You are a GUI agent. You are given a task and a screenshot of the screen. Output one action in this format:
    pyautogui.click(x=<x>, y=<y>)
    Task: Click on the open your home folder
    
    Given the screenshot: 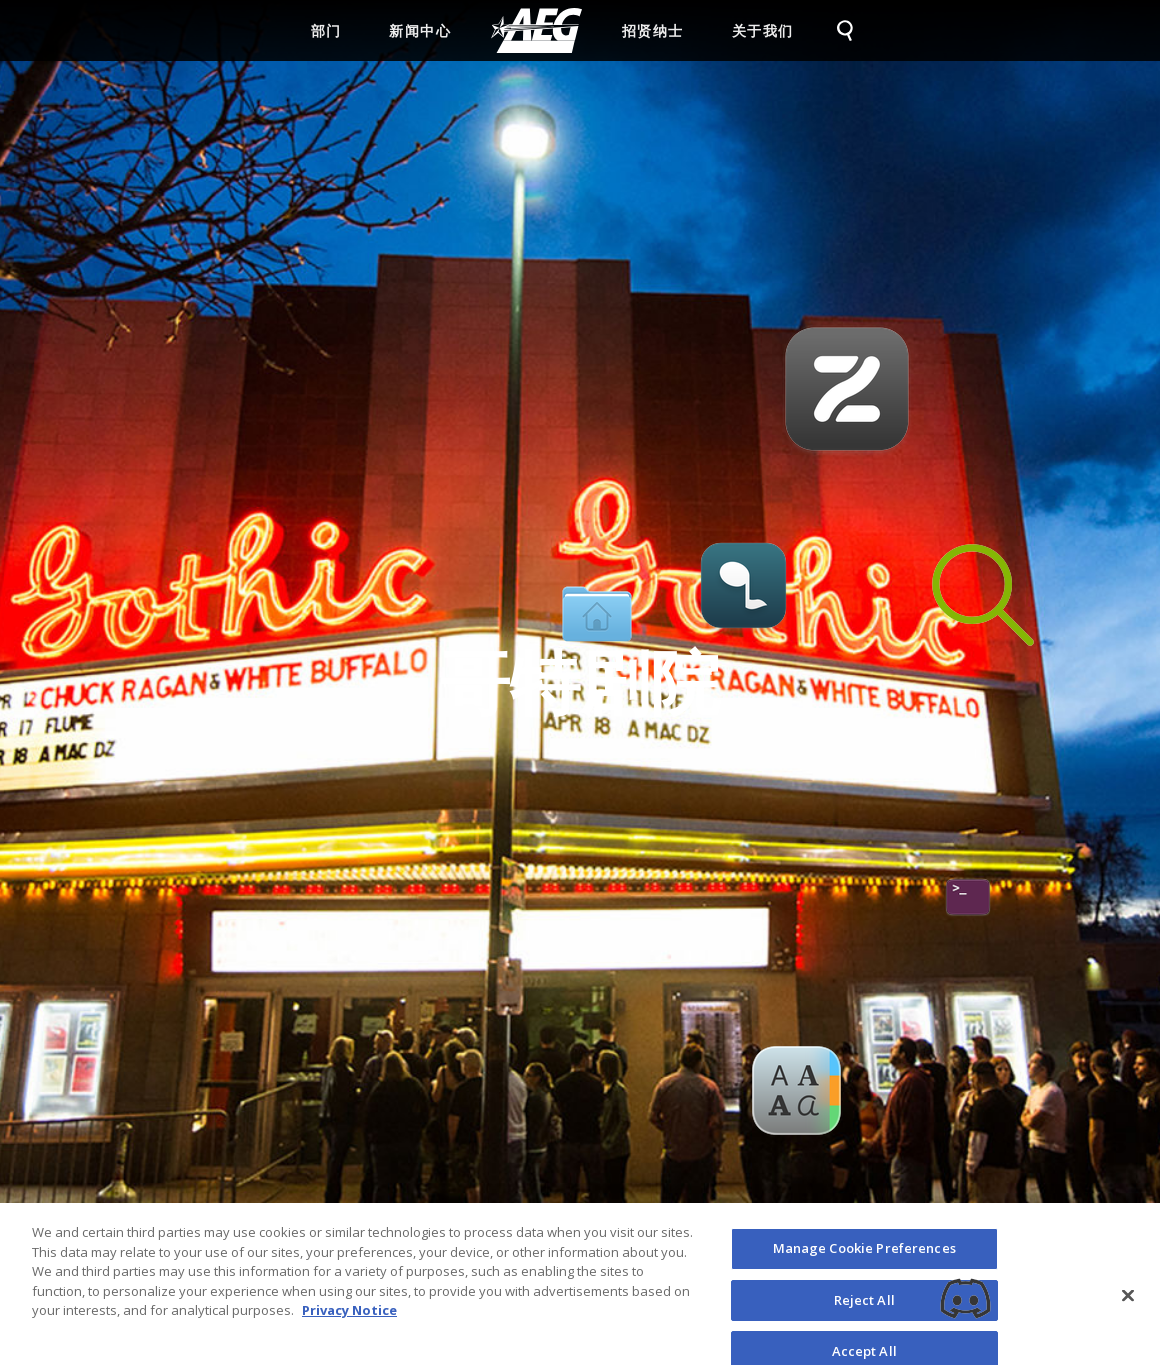 What is the action you would take?
    pyautogui.click(x=597, y=614)
    